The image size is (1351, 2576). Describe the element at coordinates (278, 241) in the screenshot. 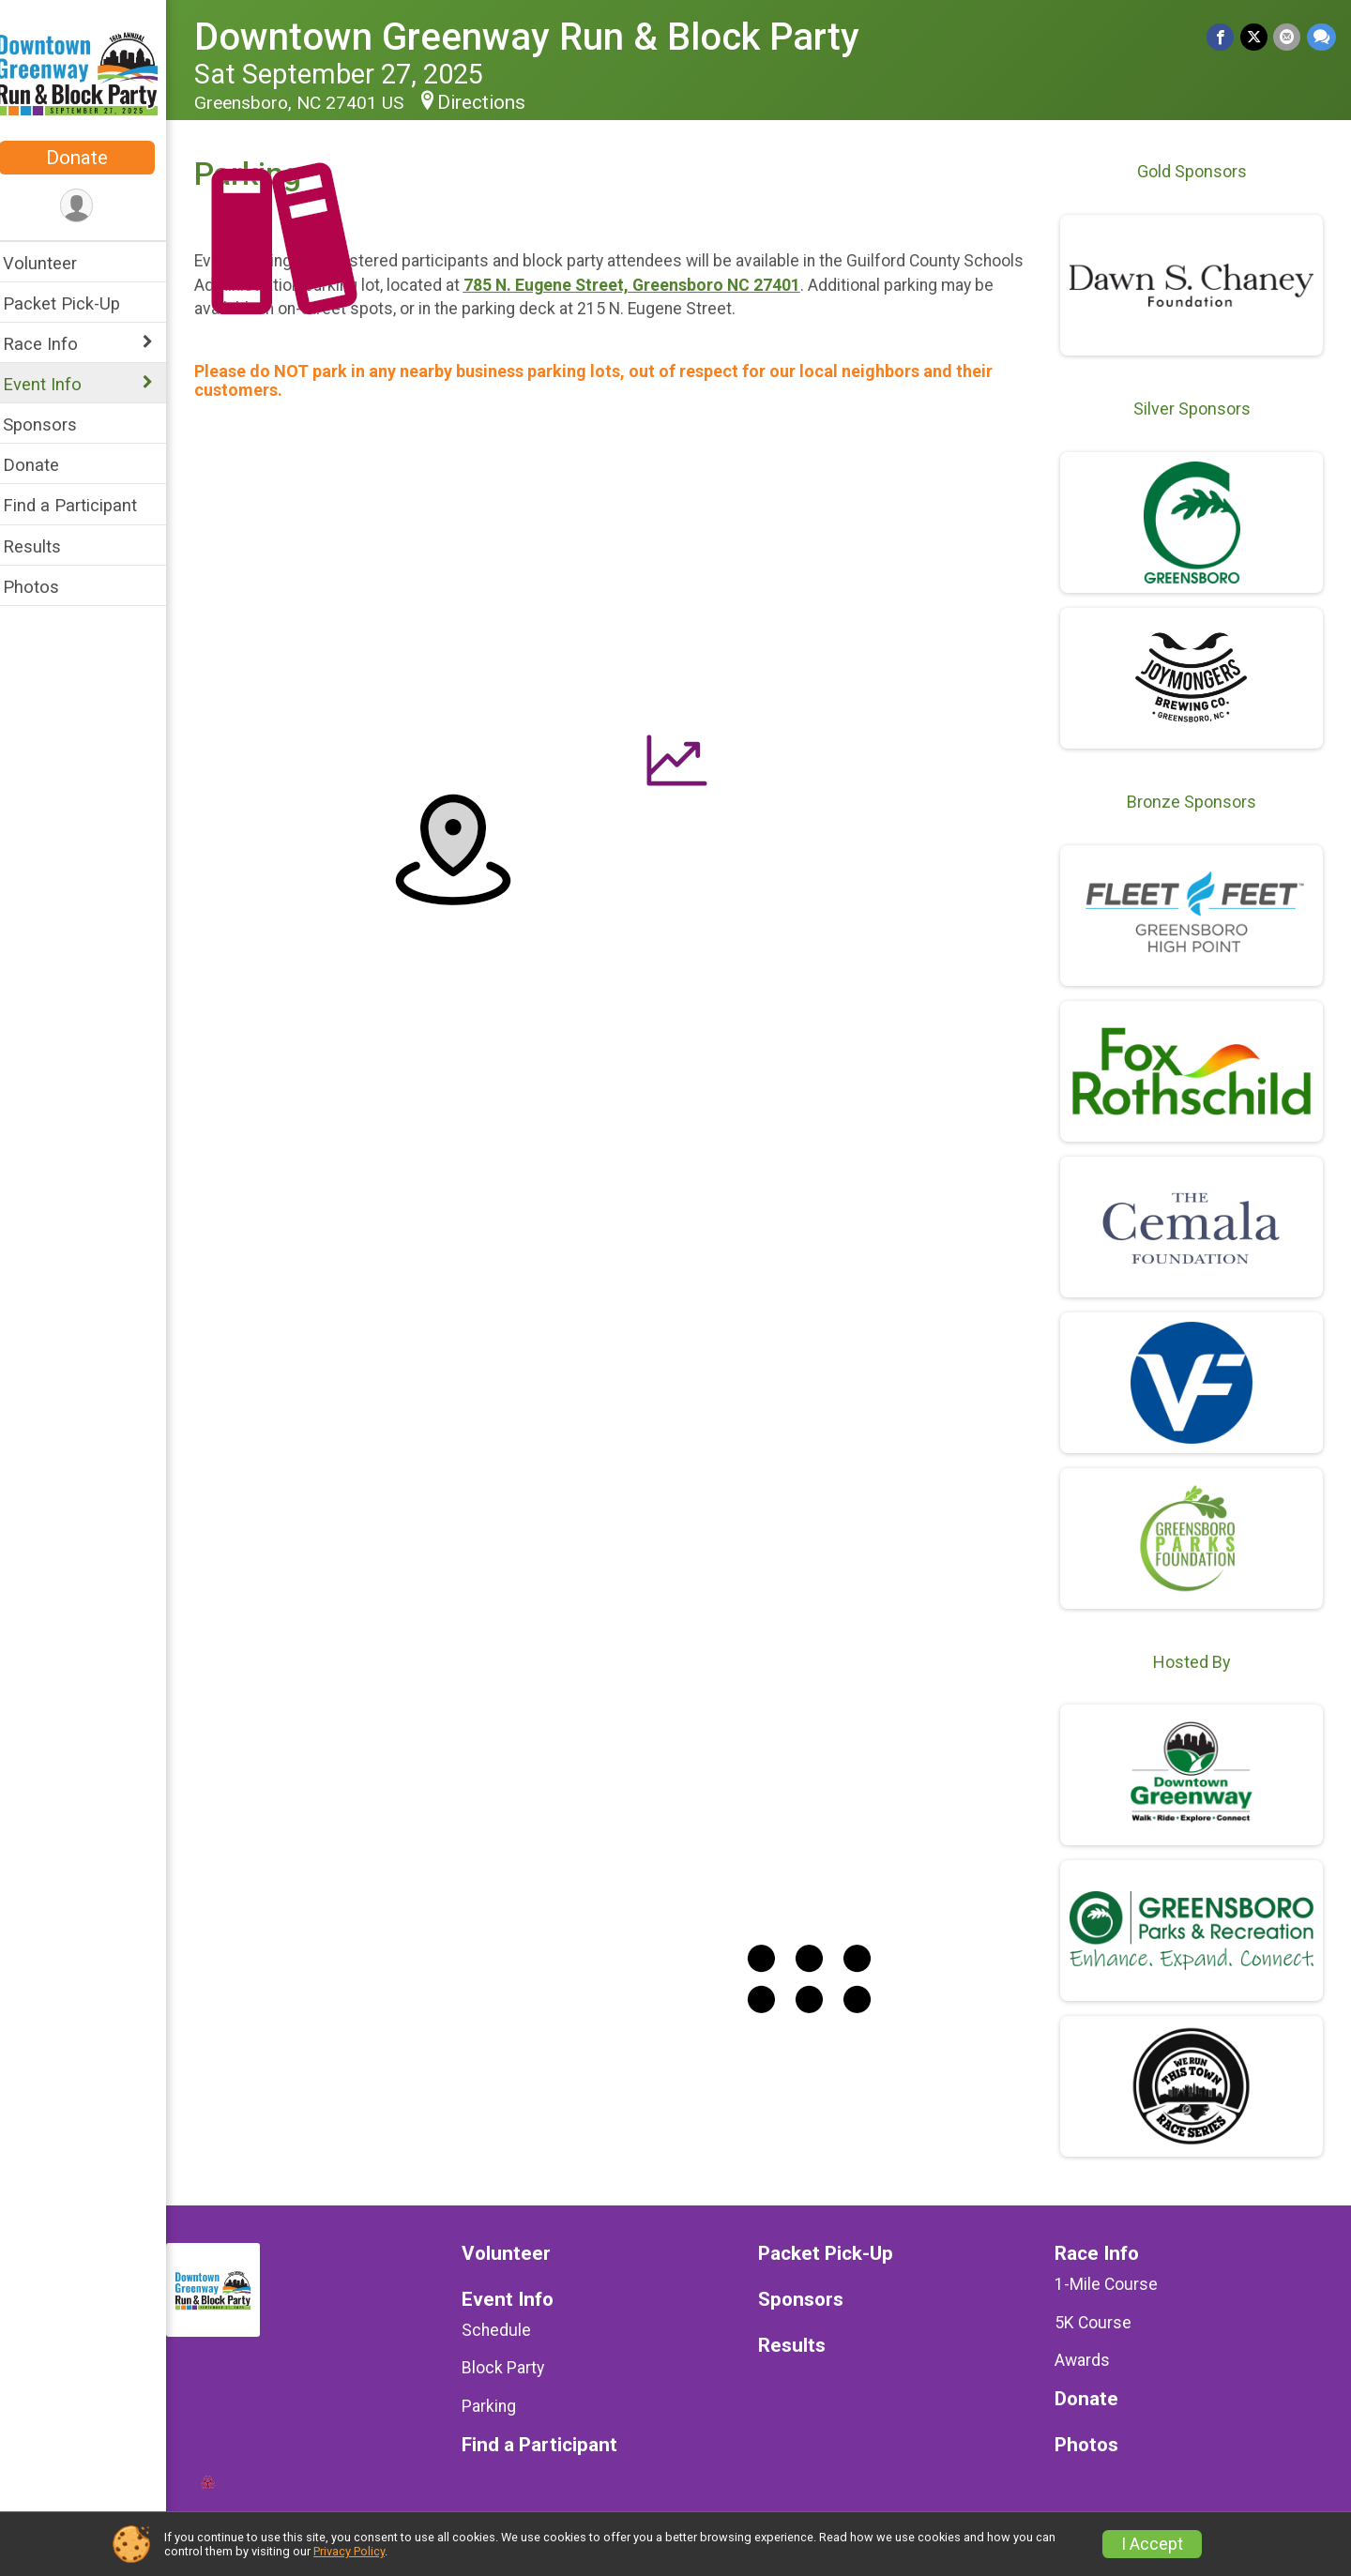

I see `access your library or book collection` at that location.